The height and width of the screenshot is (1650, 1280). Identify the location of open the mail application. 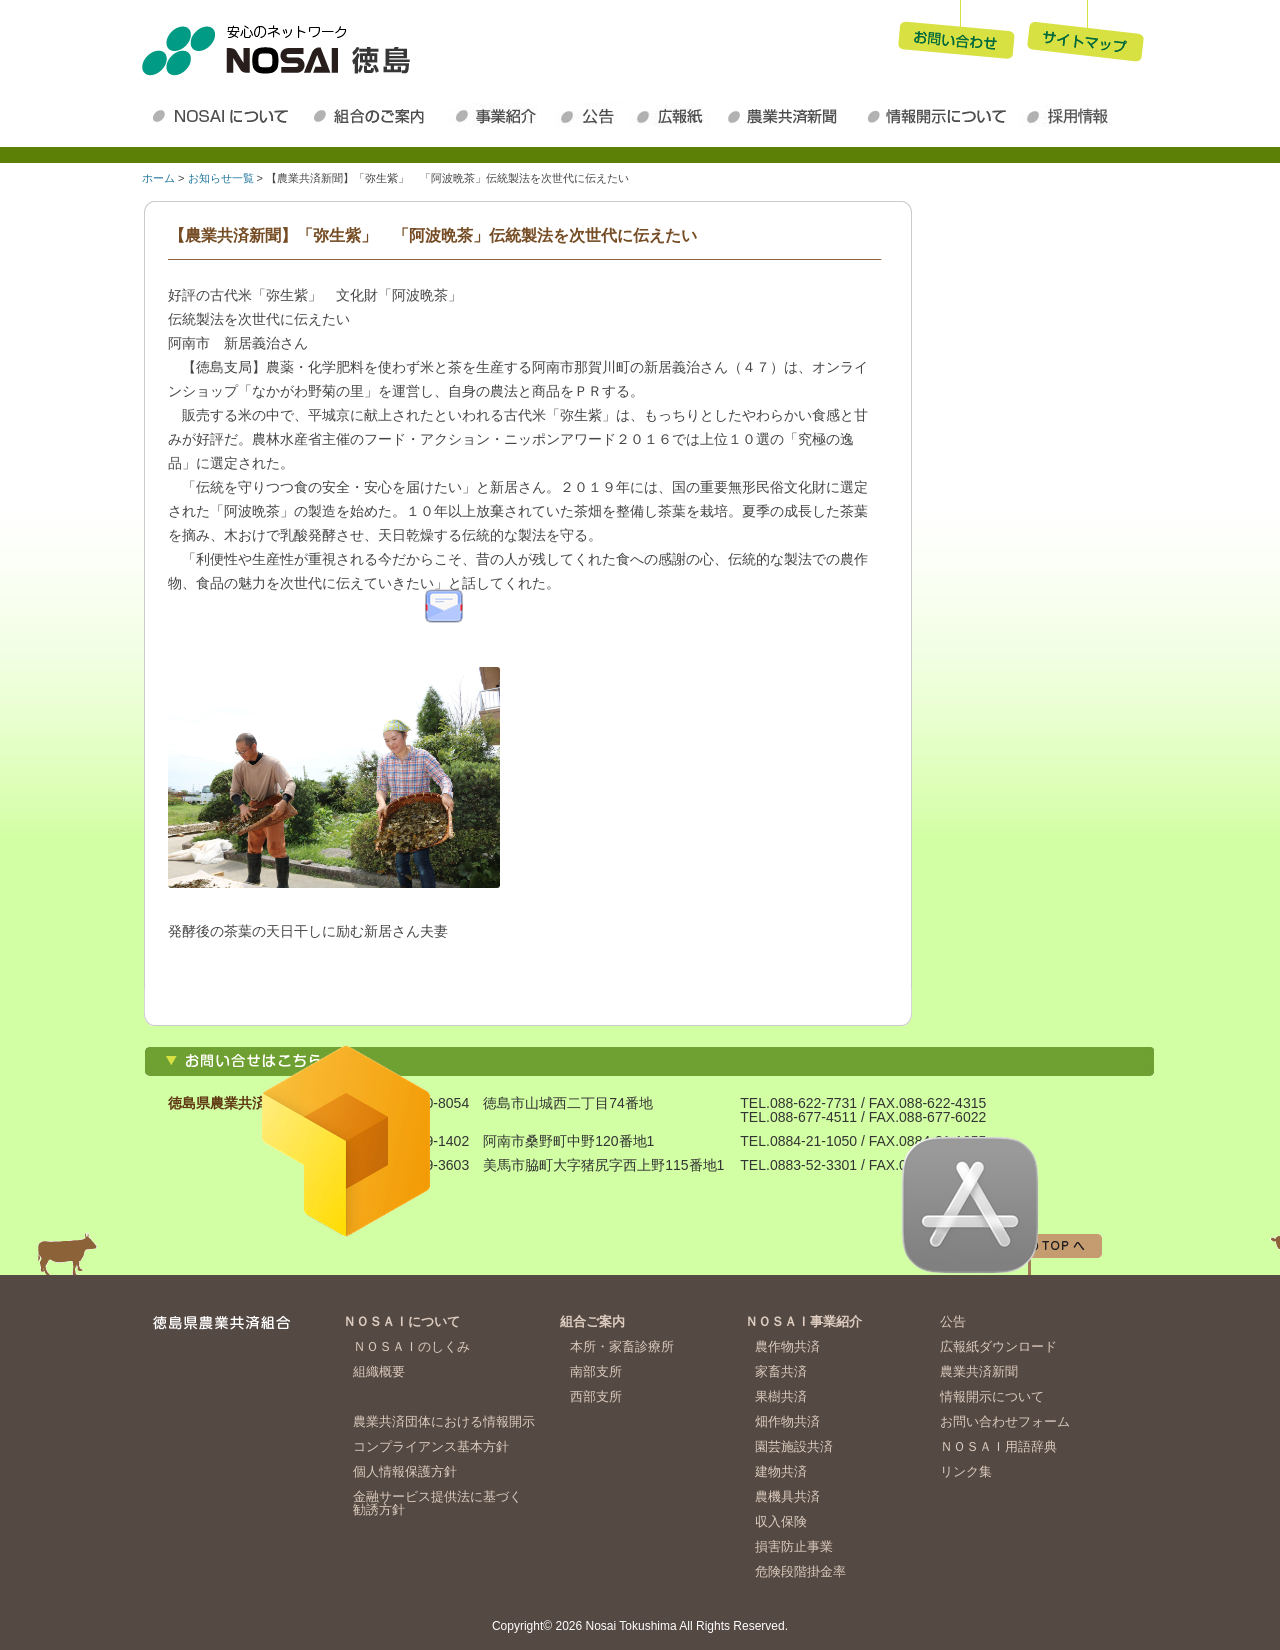
(444, 606).